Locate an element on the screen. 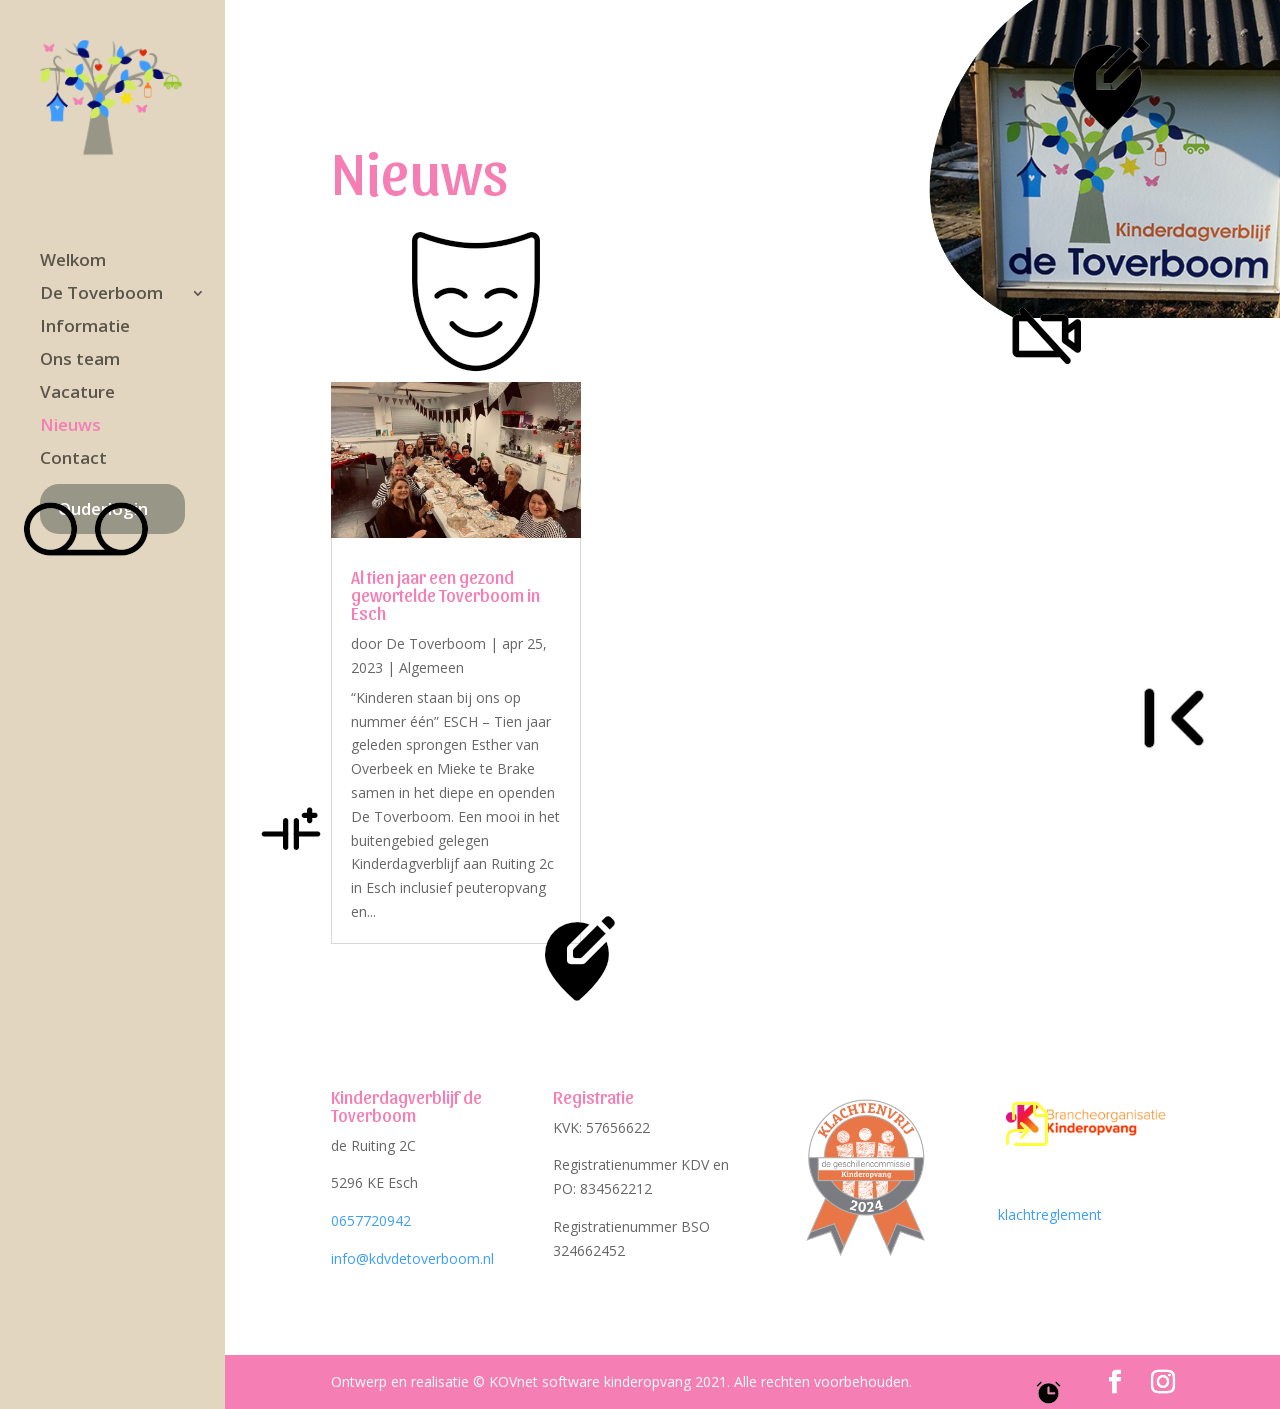  polarized capacitor symbol in circuit diagrams is located at coordinates (291, 834).